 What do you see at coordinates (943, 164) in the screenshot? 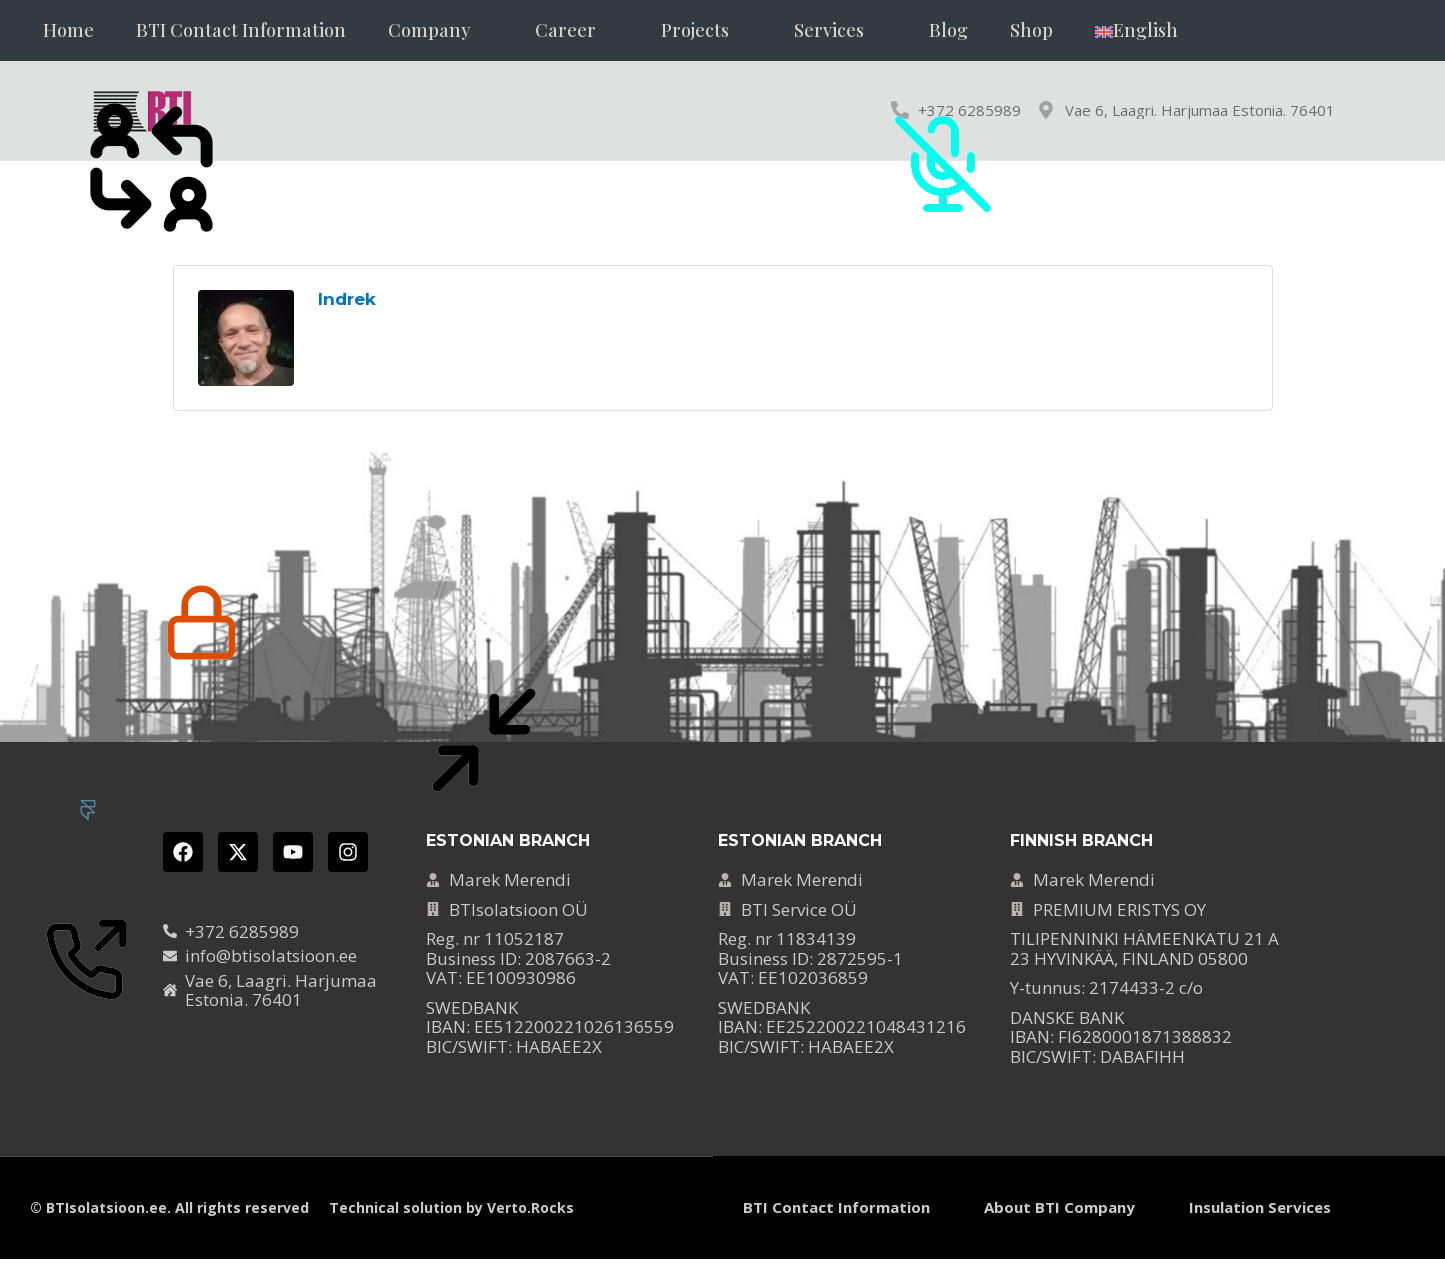
I see `mute your microphone` at bounding box center [943, 164].